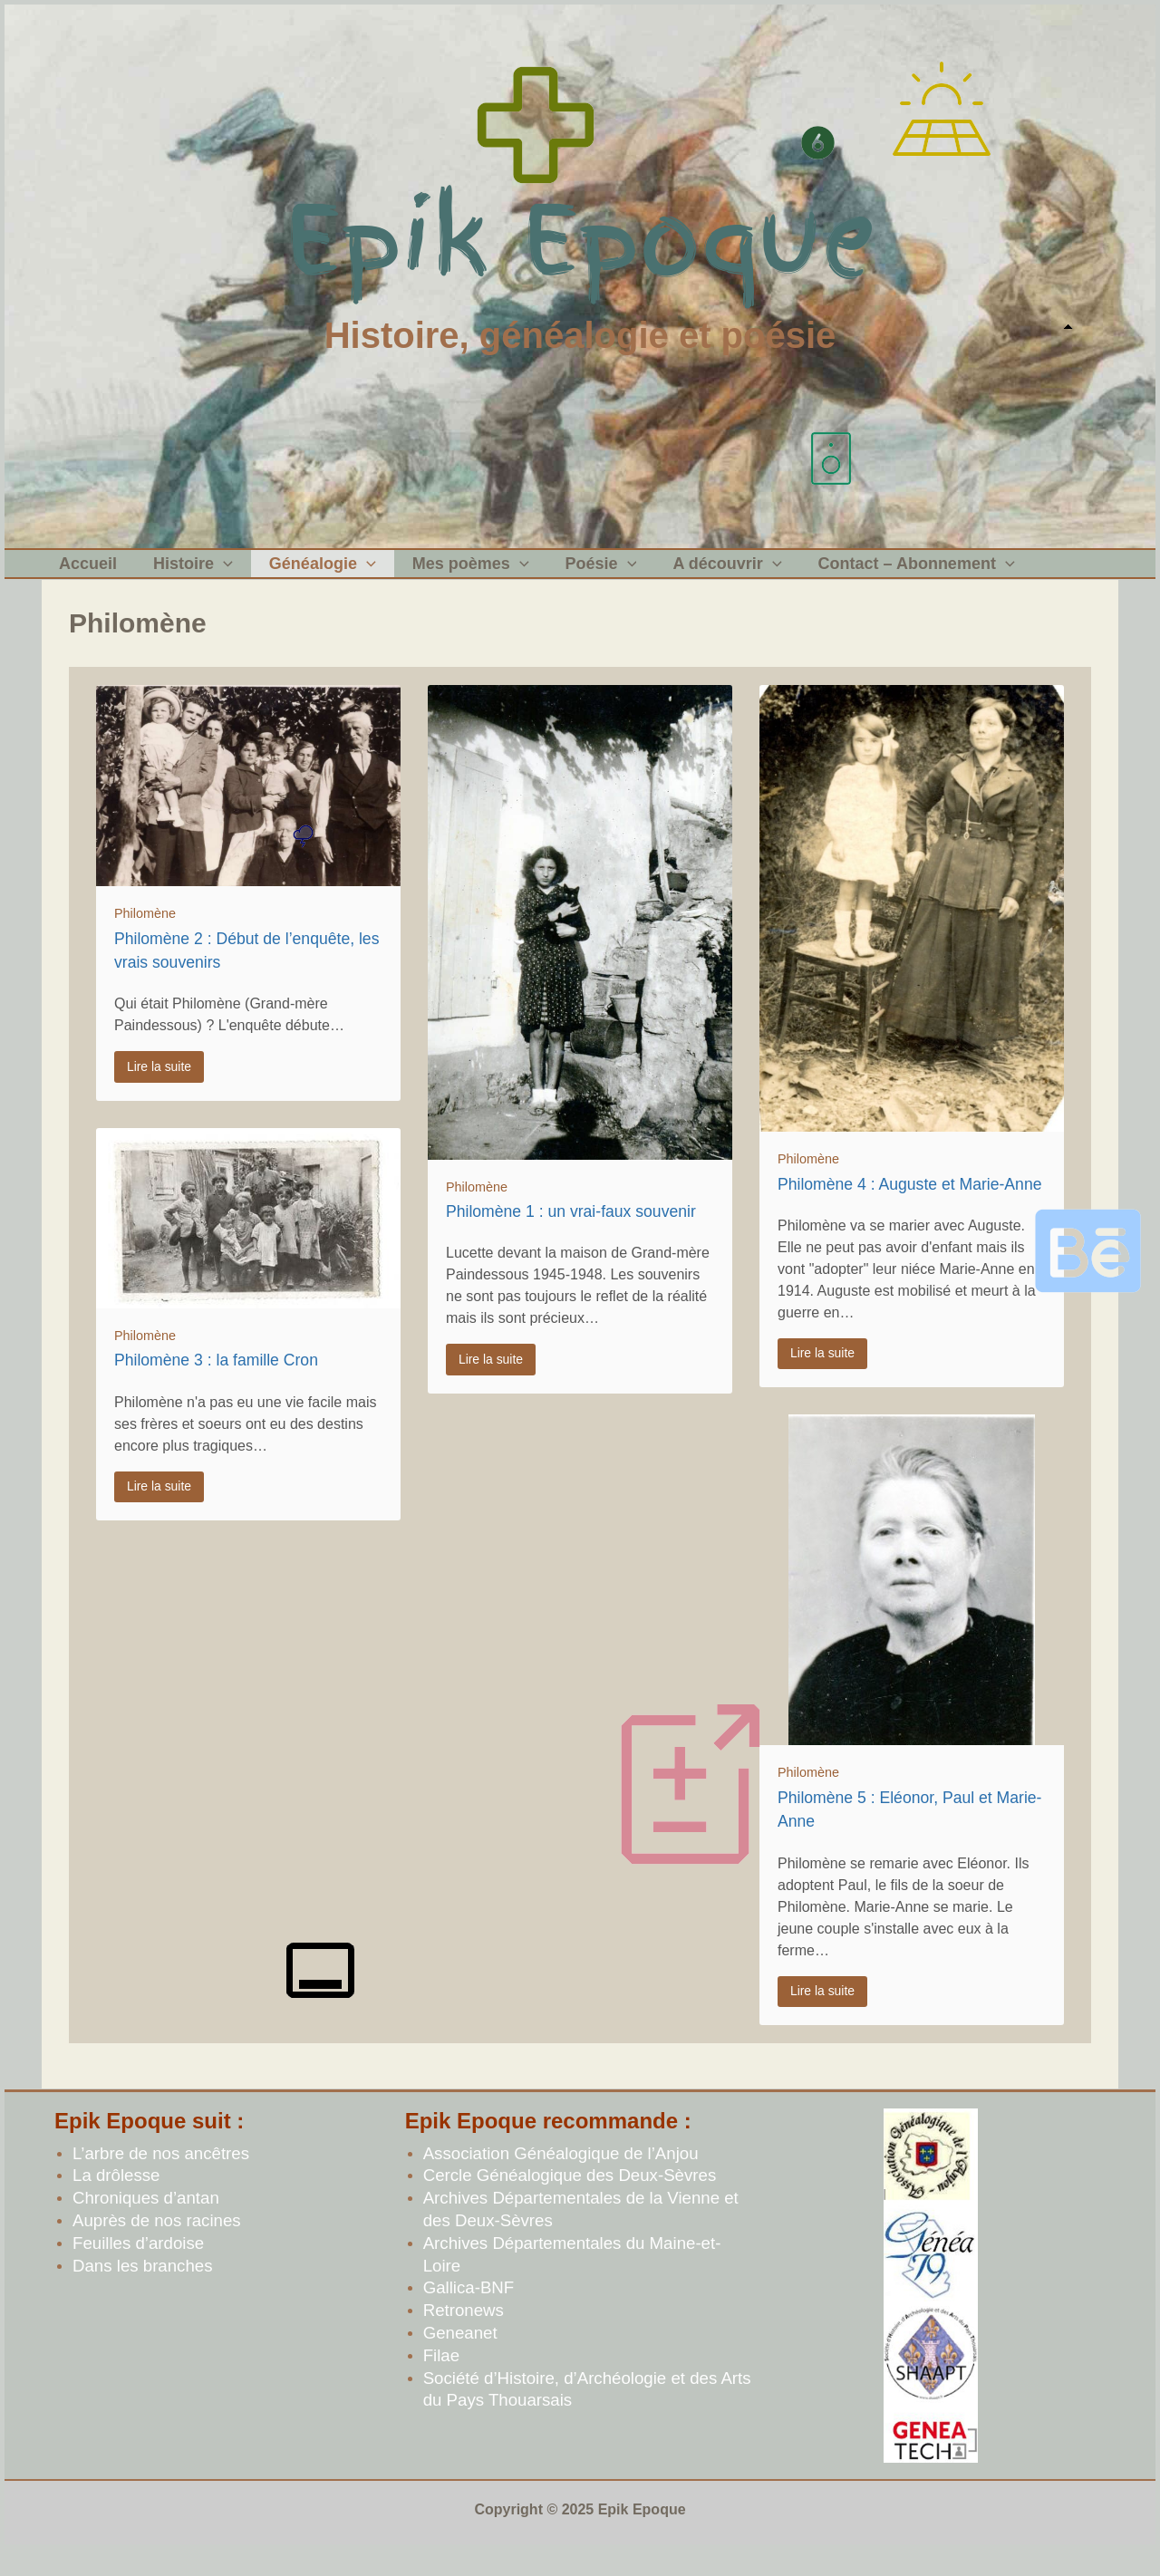 The width and height of the screenshot is (1160, 2576). Describe the element at coordinates (1088, 1250) in the screenshot. I see `view behance portfolio` at that location.